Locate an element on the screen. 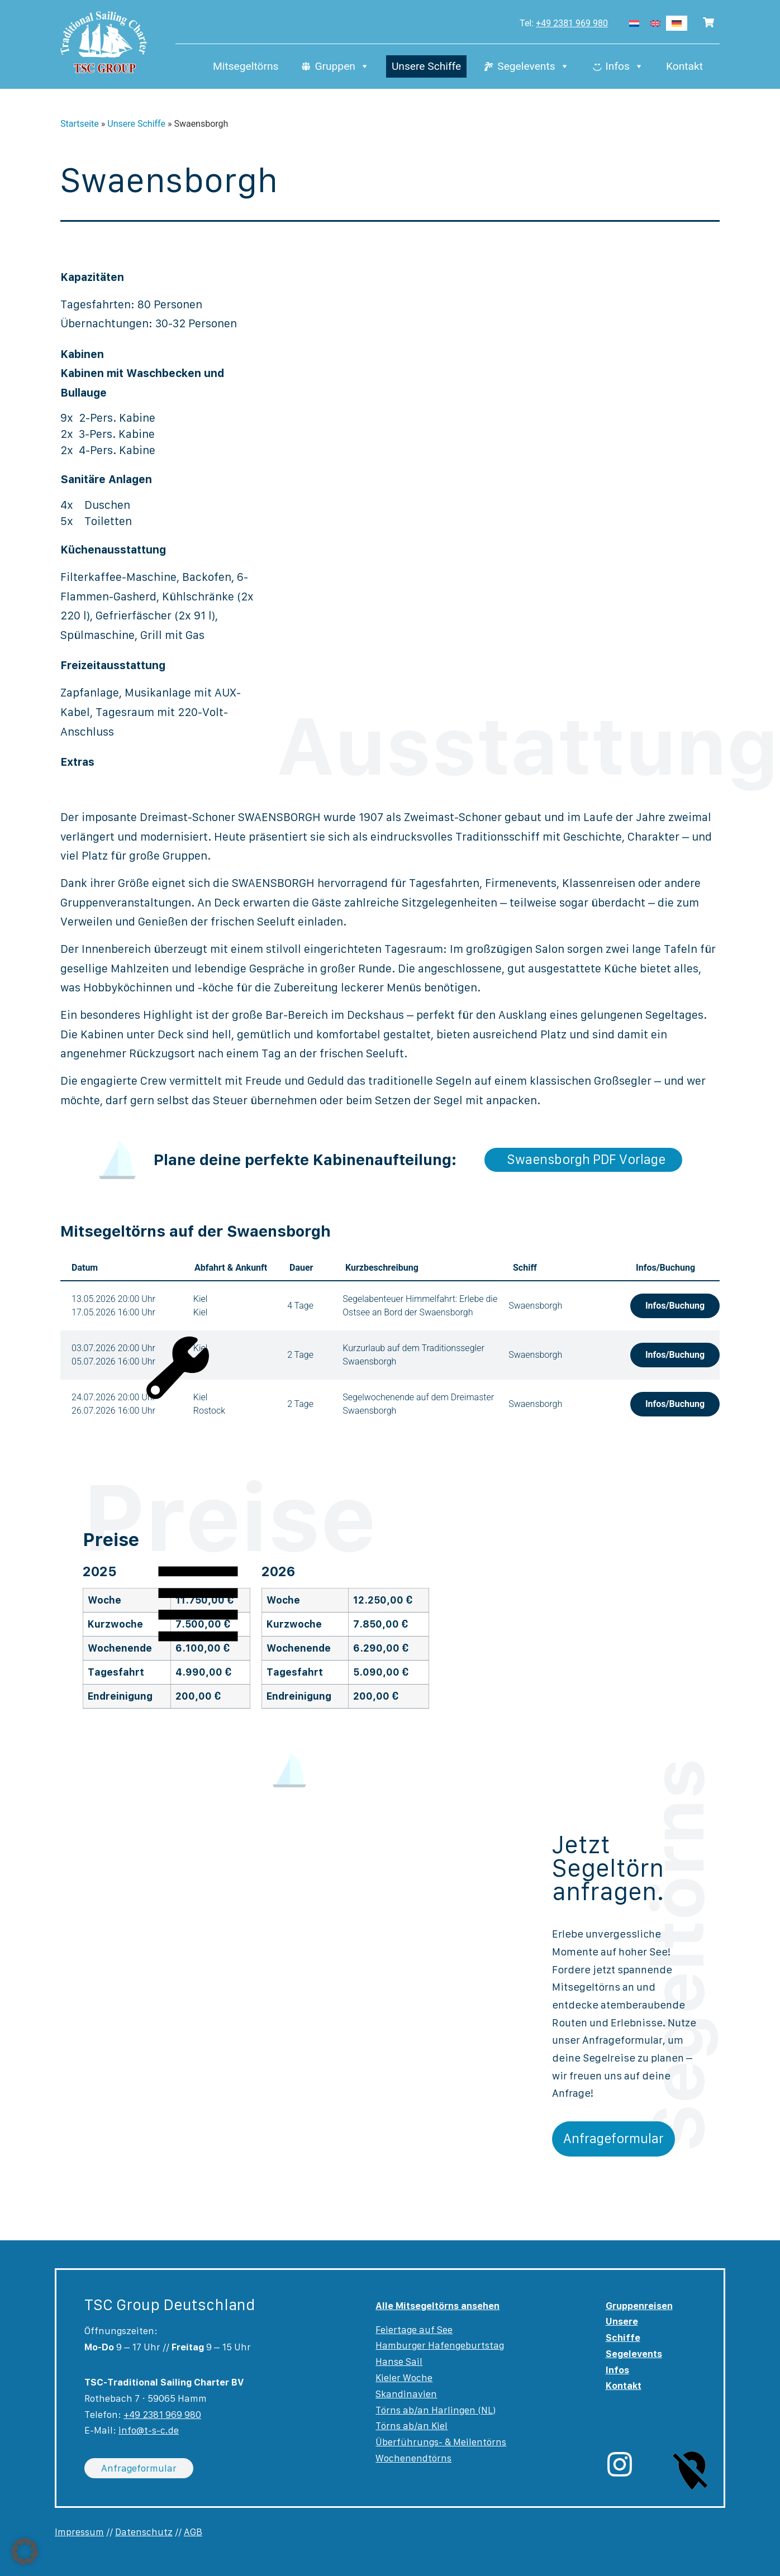 The width and height of the screenshot is (780, 2576). open navigation menu is located at coordinates (198, 1604).